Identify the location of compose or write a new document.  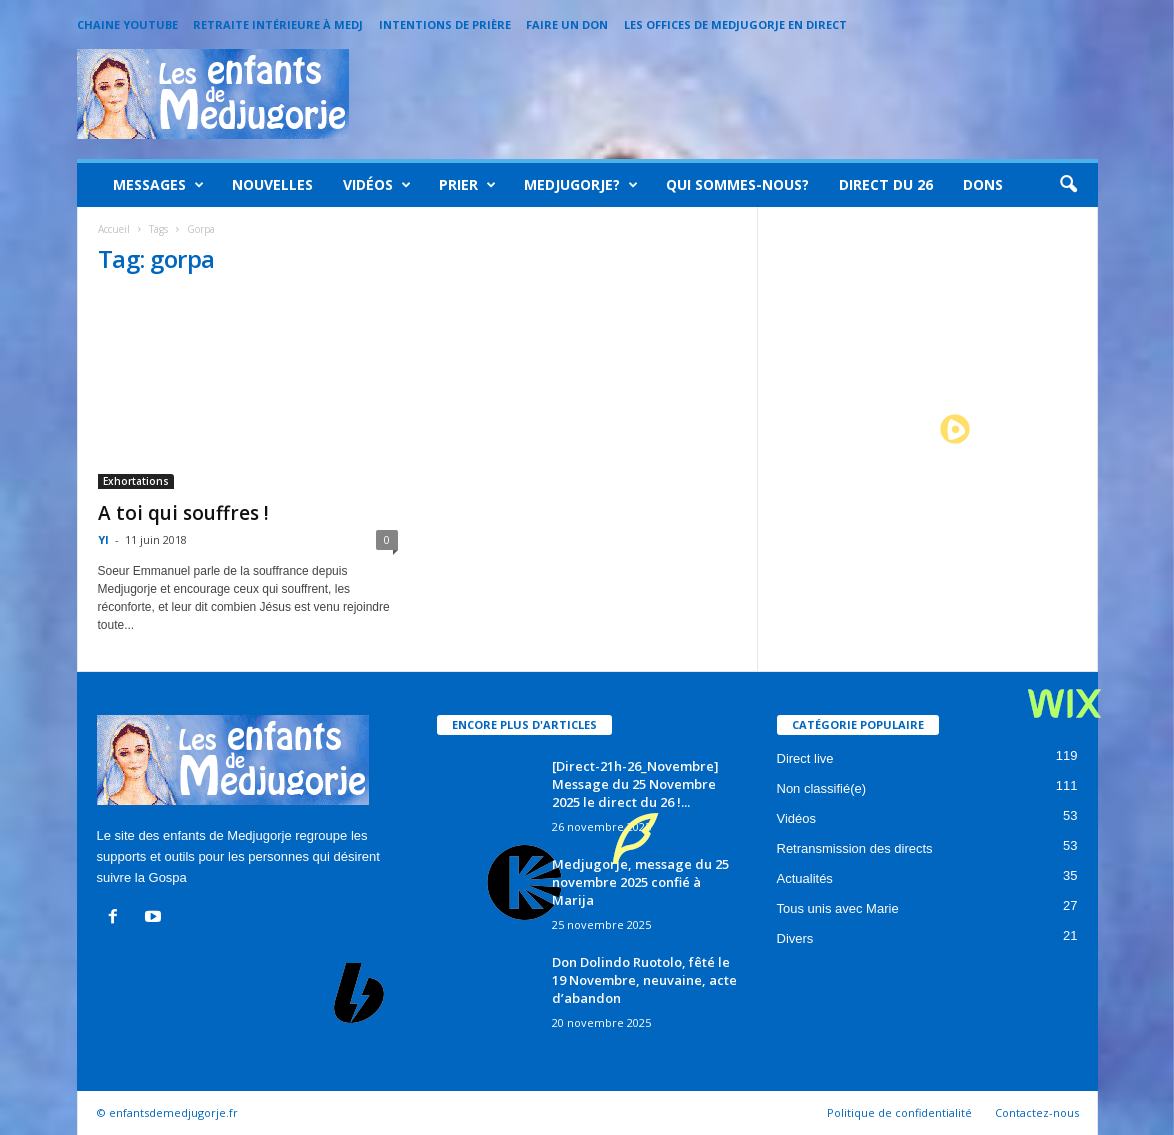
(635, 838).